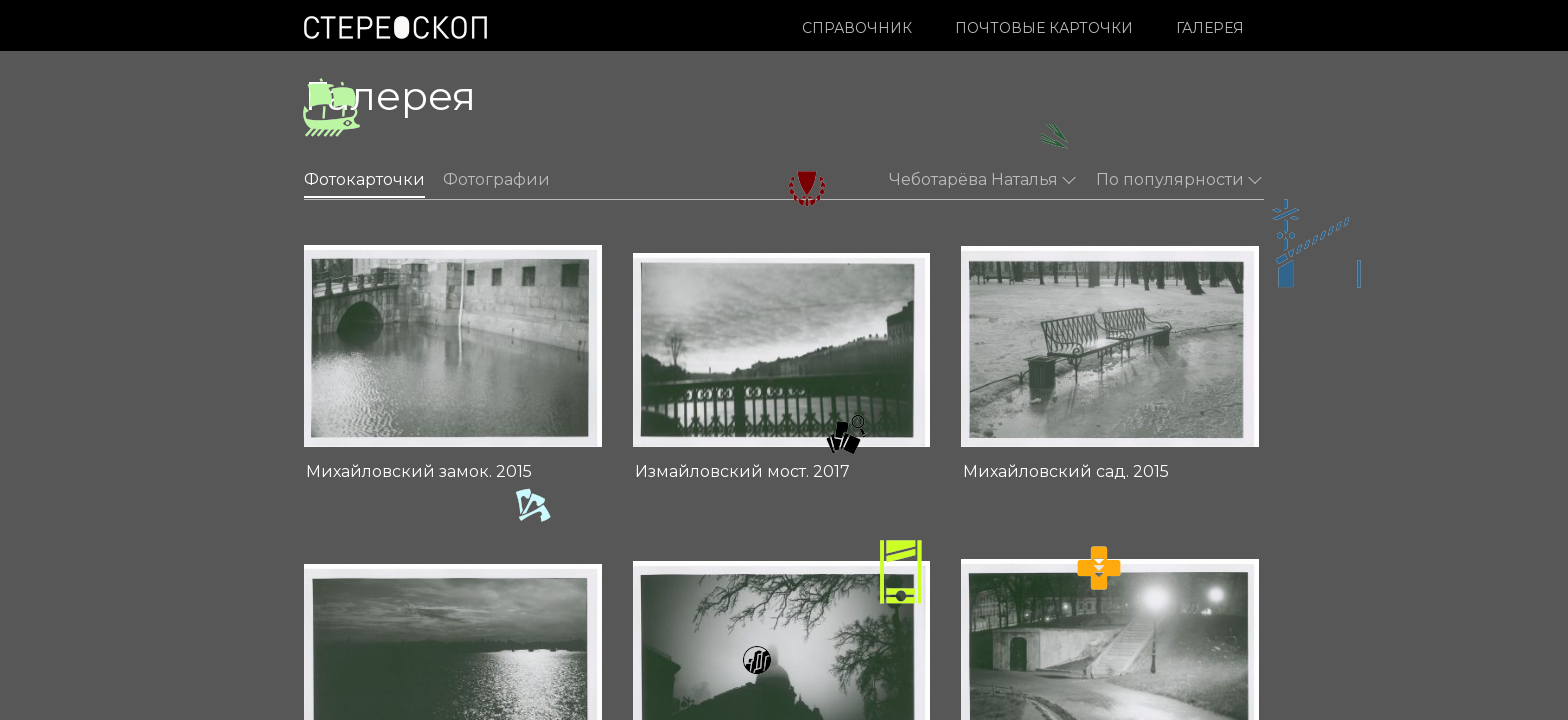 Image resolution: width=1568 pixels, height=720 pixels. What do you see at coordinates (1316, 243) in the screenshot?
I see `indicates a railroad crossing ahead` at bounding box center [1316, 243].